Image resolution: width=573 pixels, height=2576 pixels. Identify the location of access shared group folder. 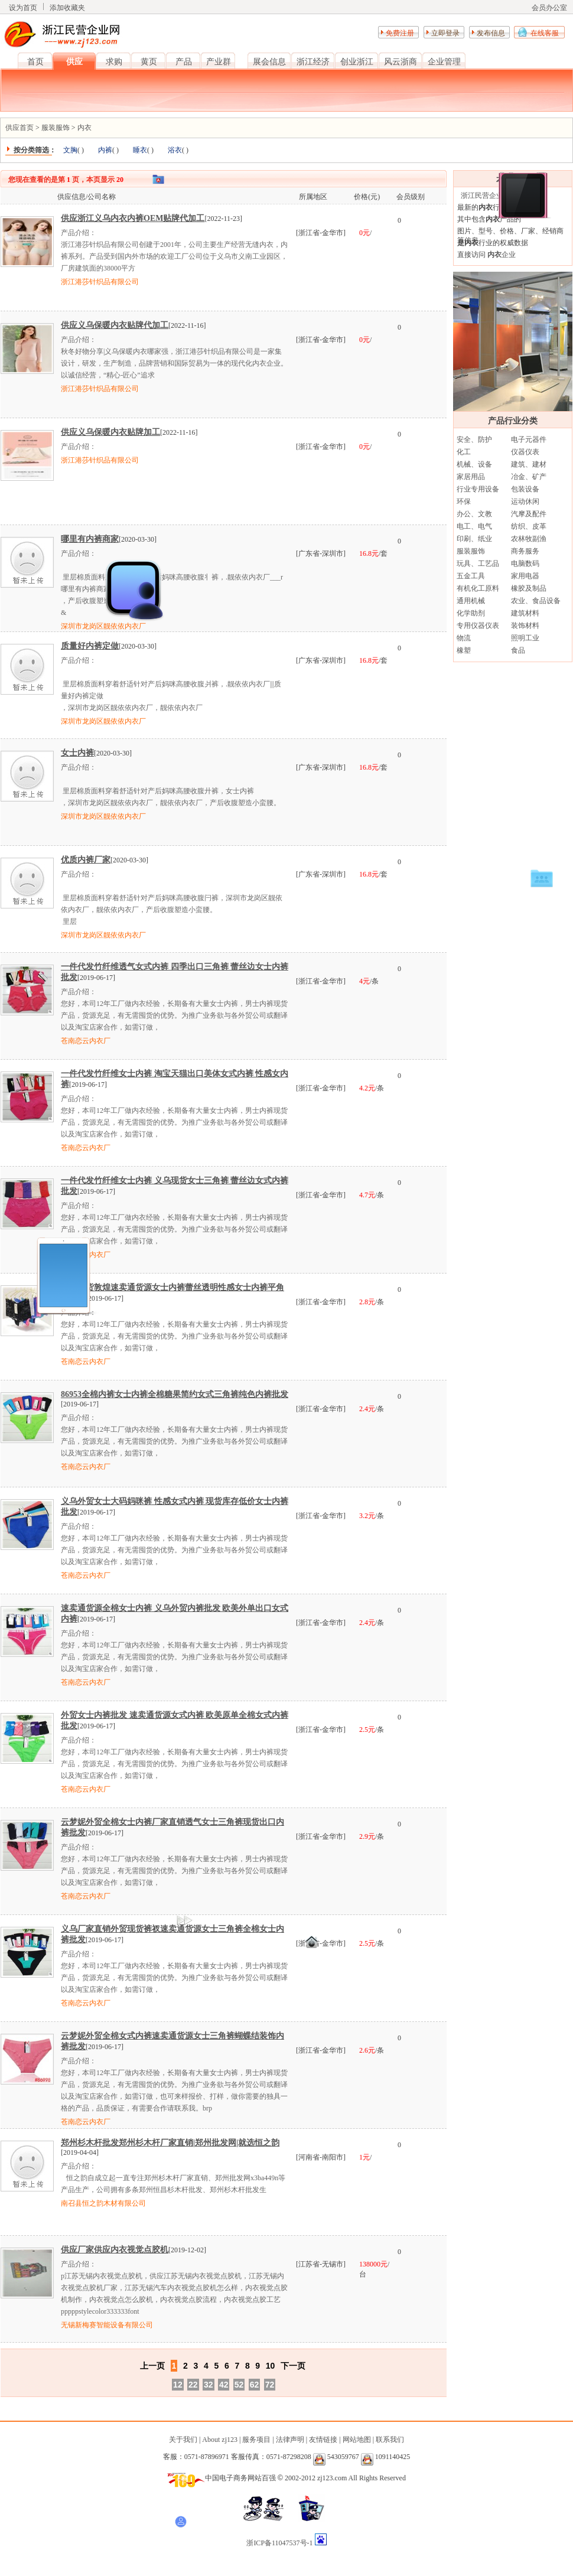
(542, 878).